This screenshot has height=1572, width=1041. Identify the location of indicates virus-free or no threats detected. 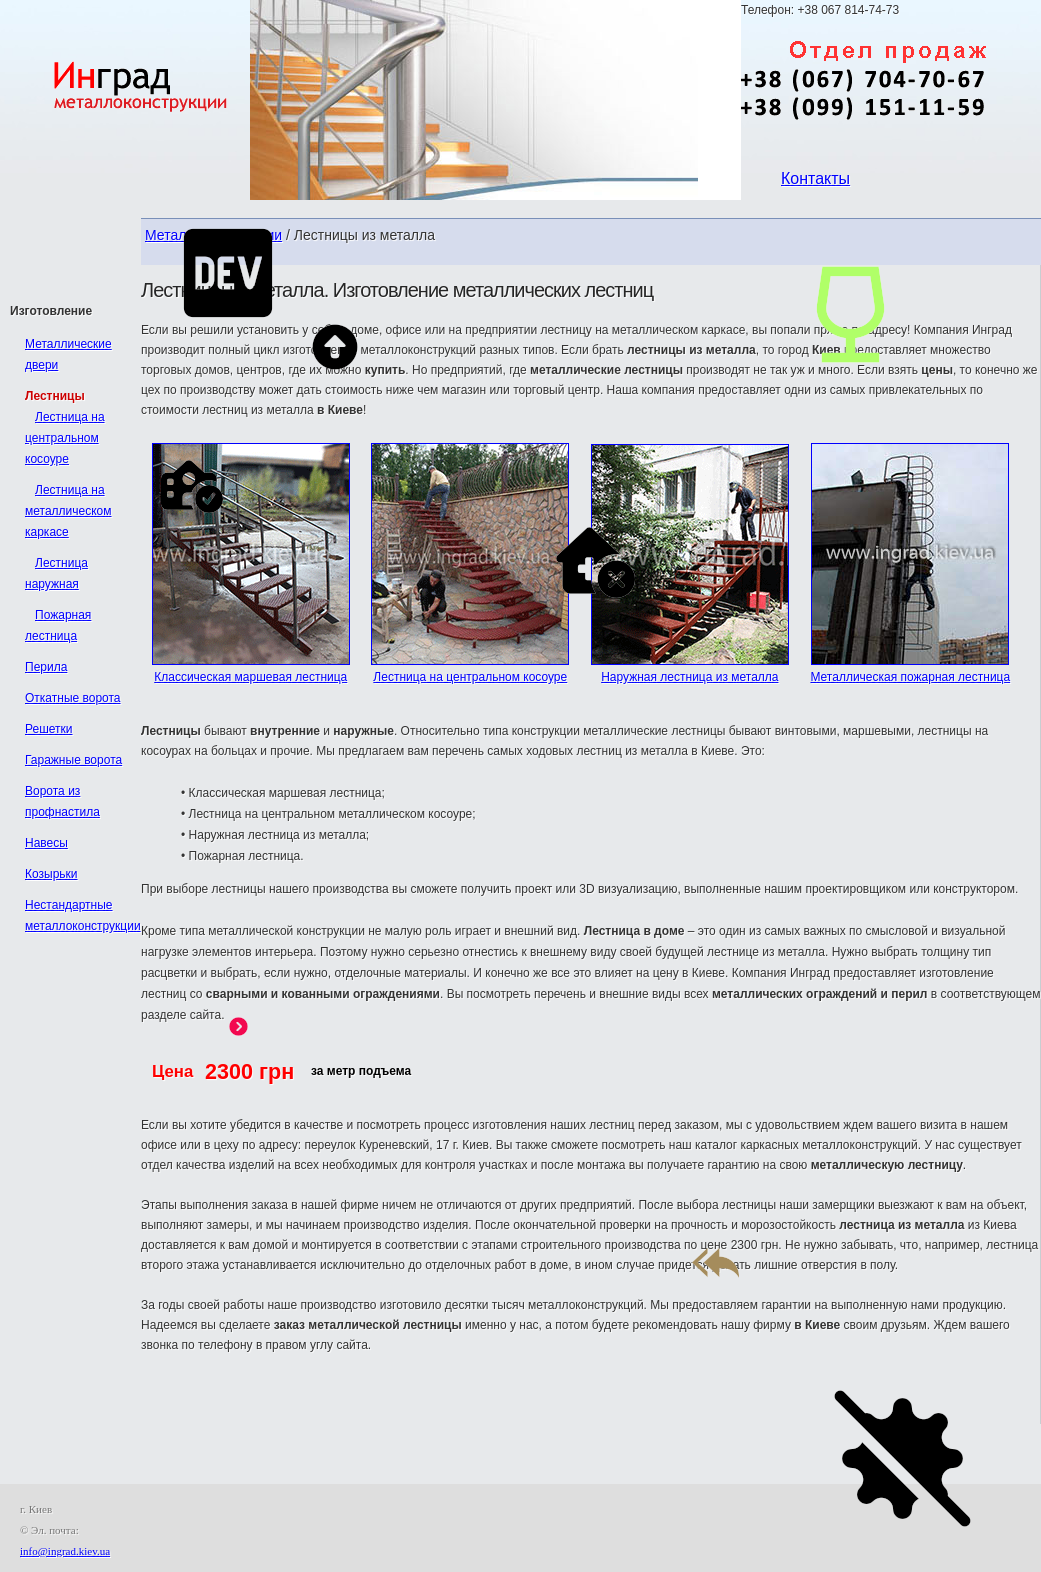
(902, 1458).